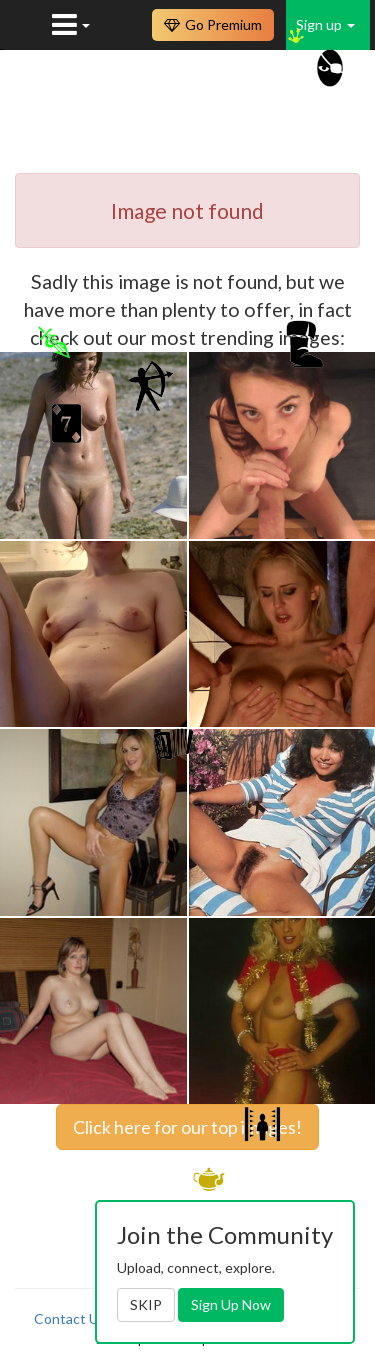  What do you see at coordinates (262, 1123) in the screenshot?
I see `indicates a trap or hazard zone in a game` at bounding box center [262, 1123].